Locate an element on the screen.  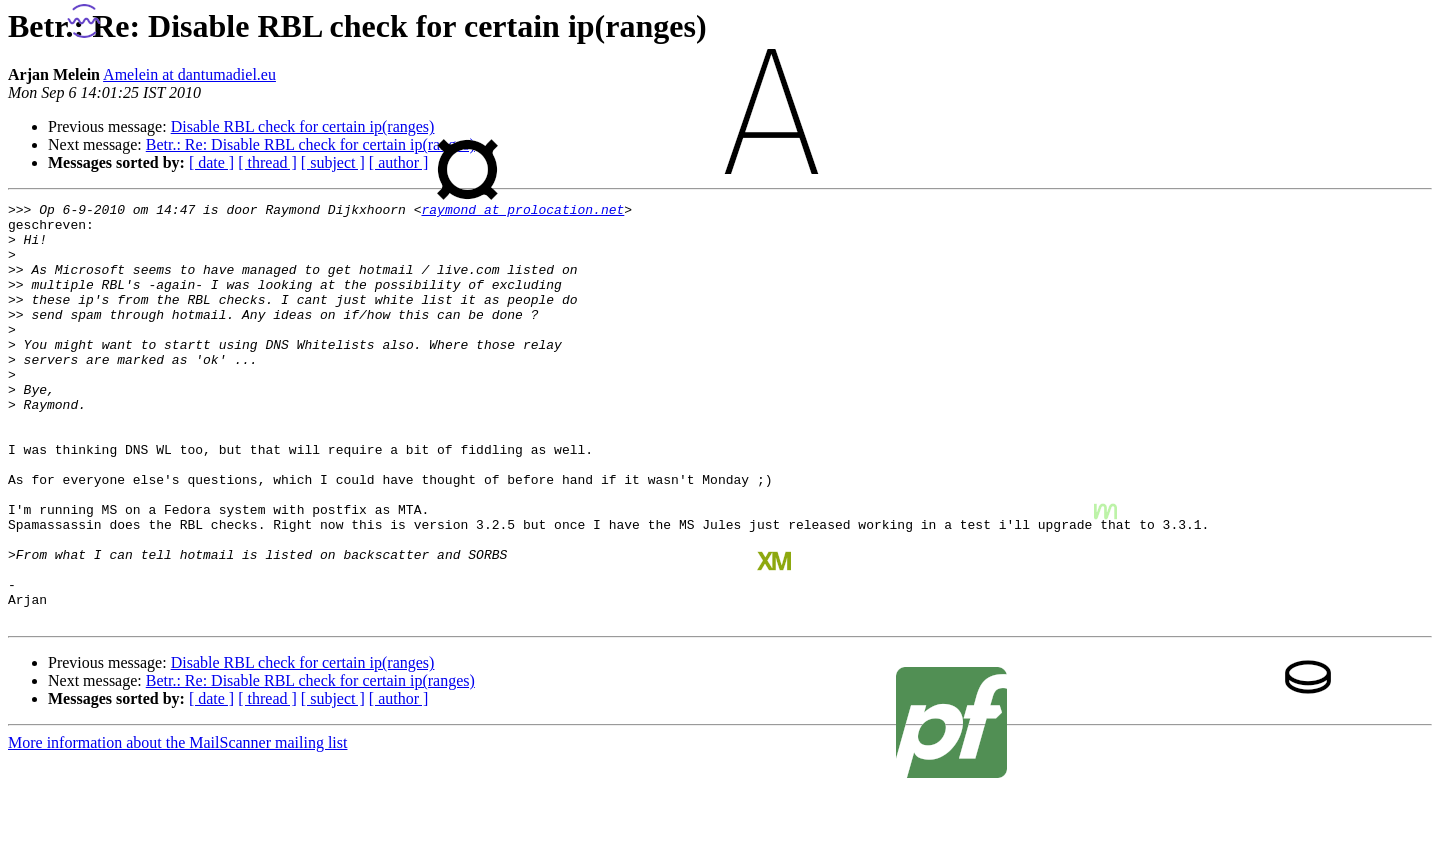
open the Bastyon app is located at coordinates (467, 169).